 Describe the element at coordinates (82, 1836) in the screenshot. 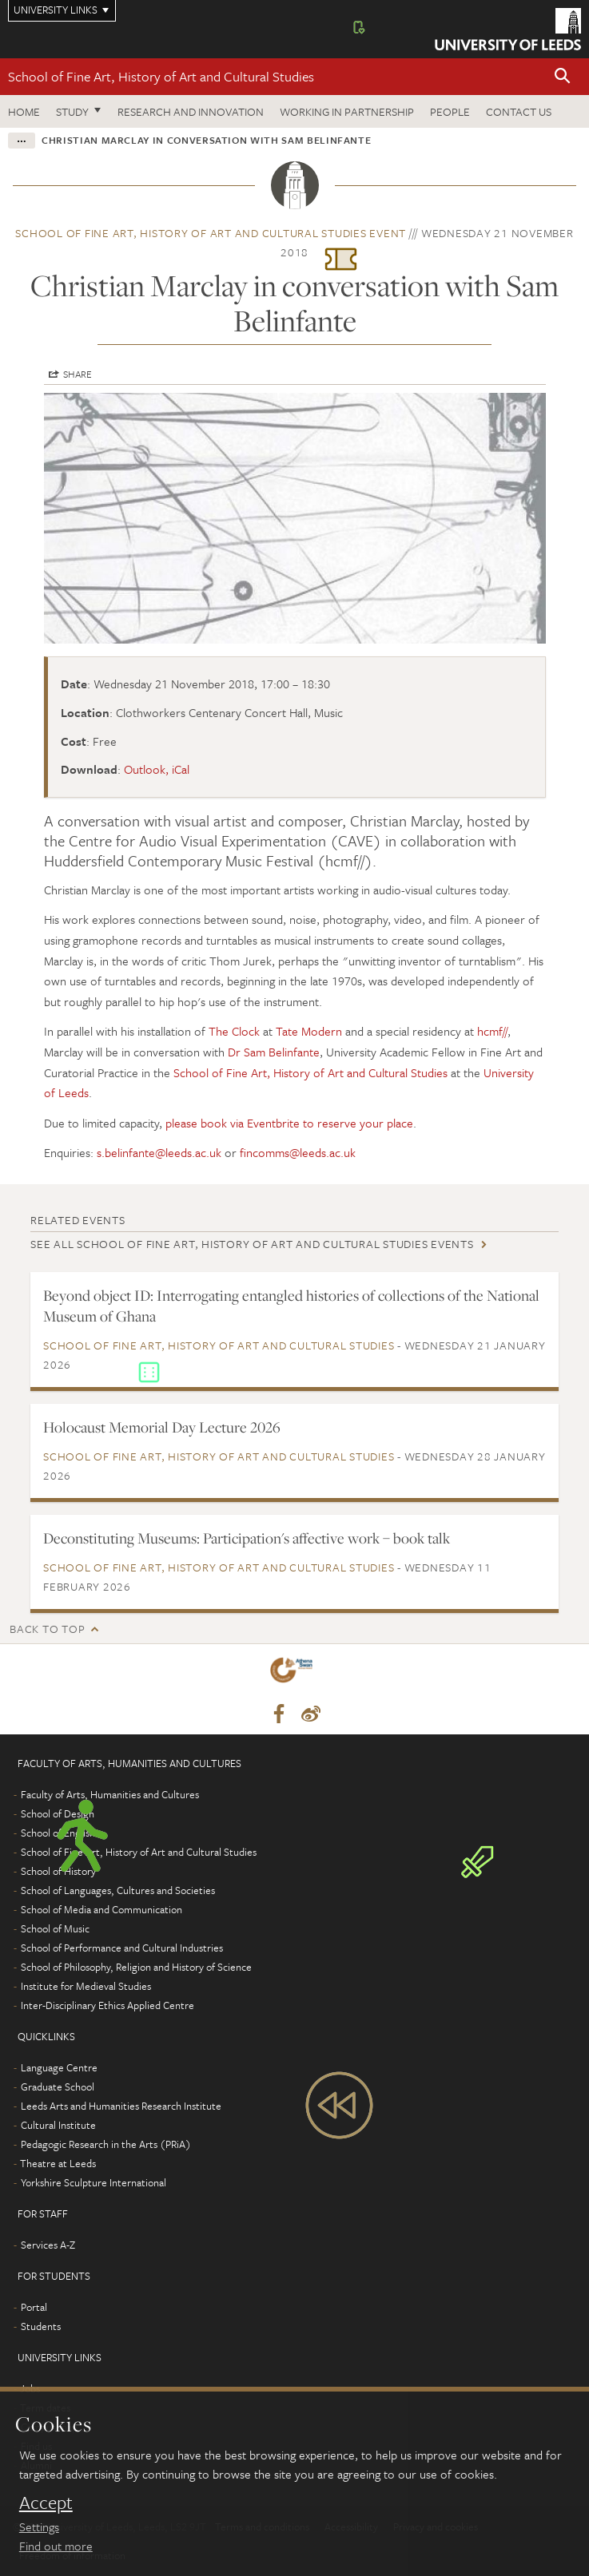

I see `select walking as your navigation mode` at that location.